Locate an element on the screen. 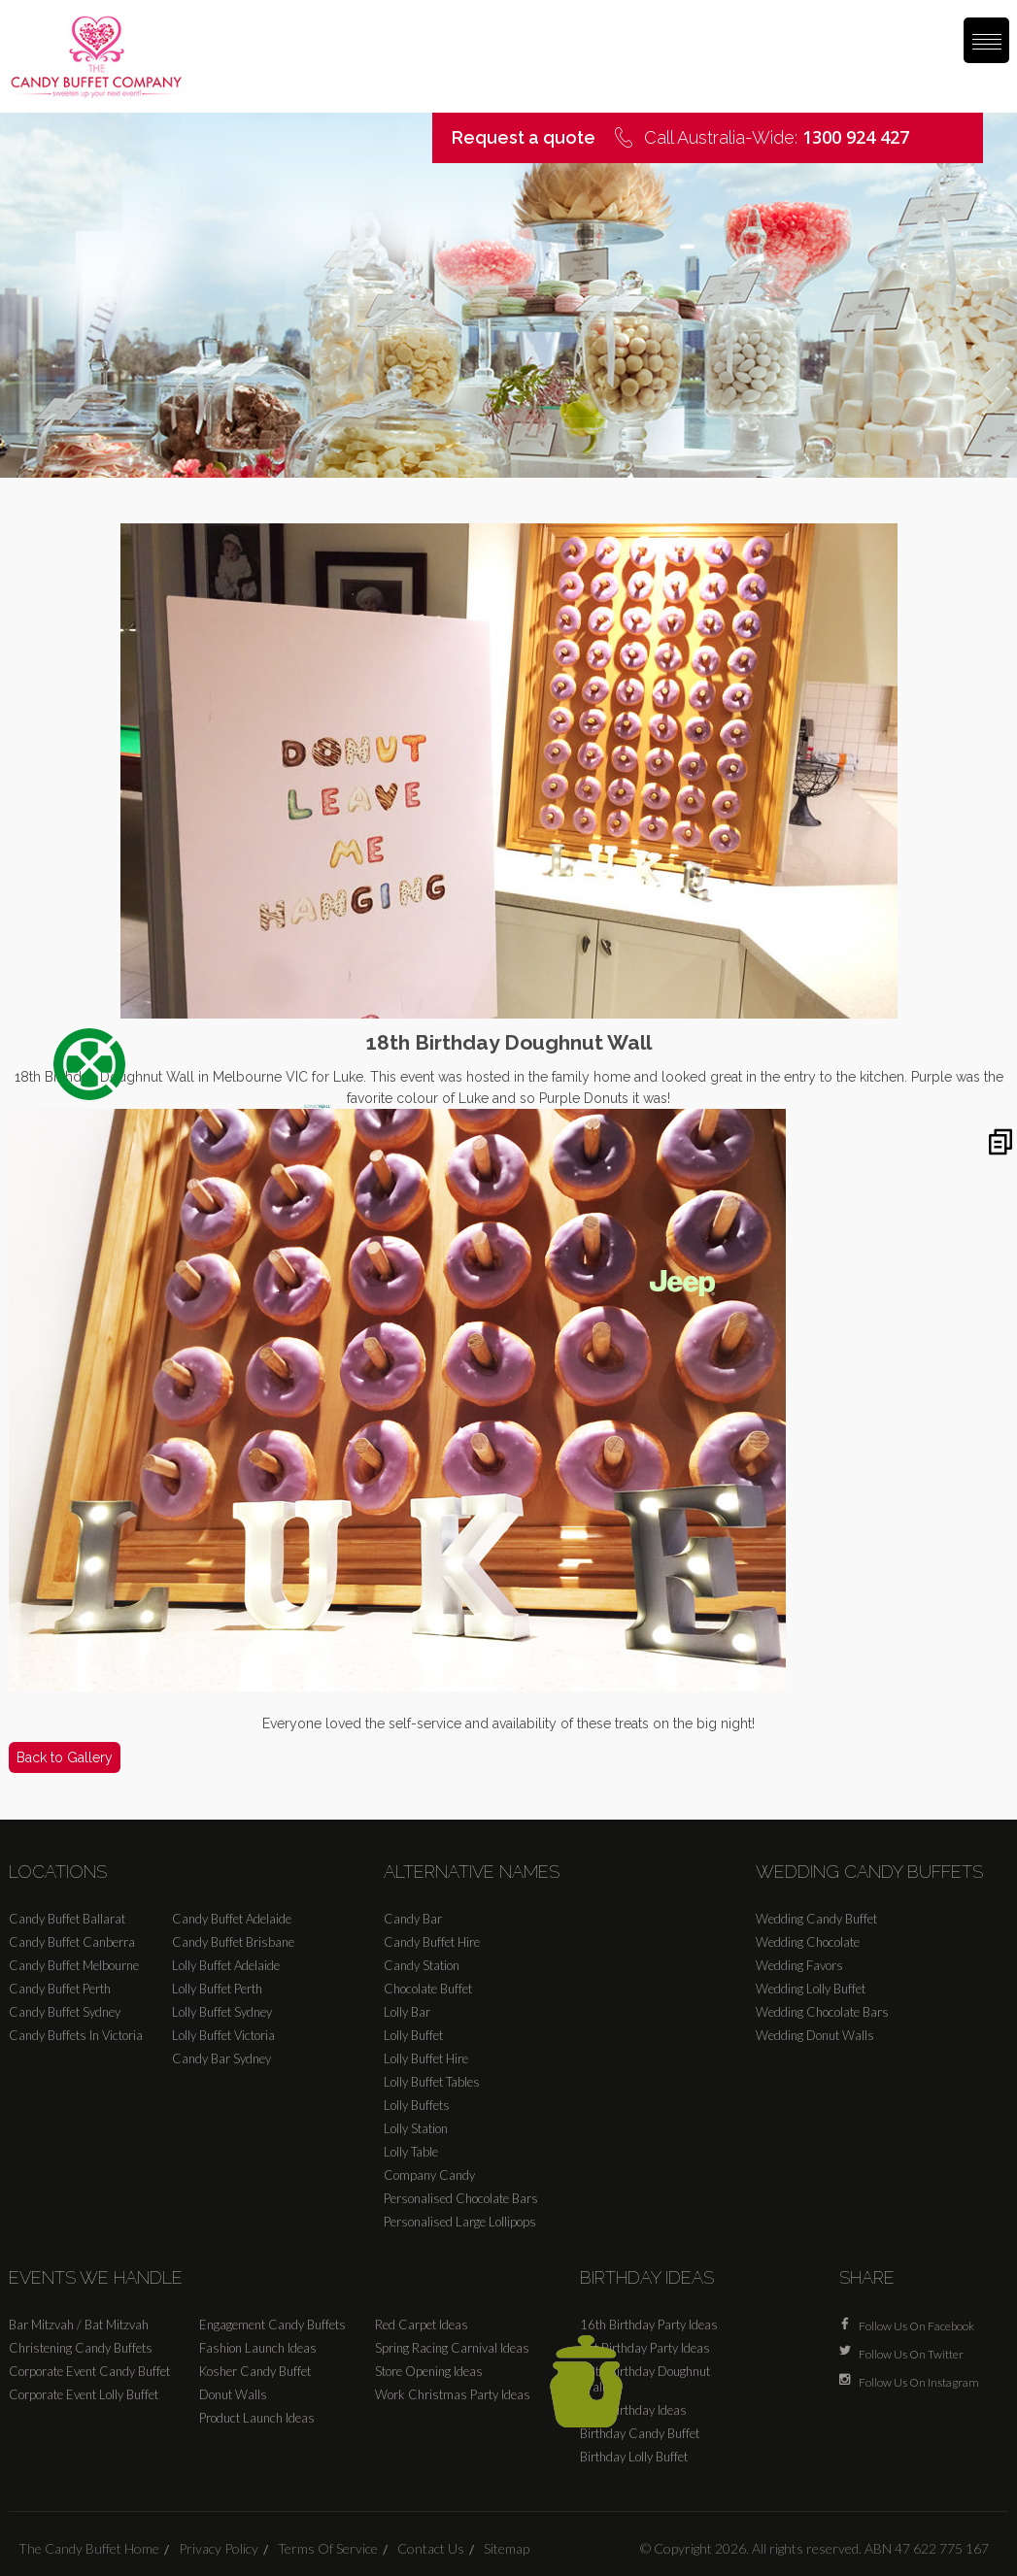 Image resolution: width=1017 pixels, height=2576 pixels. Jeep brand logo is located at coordinates (682, 1283).